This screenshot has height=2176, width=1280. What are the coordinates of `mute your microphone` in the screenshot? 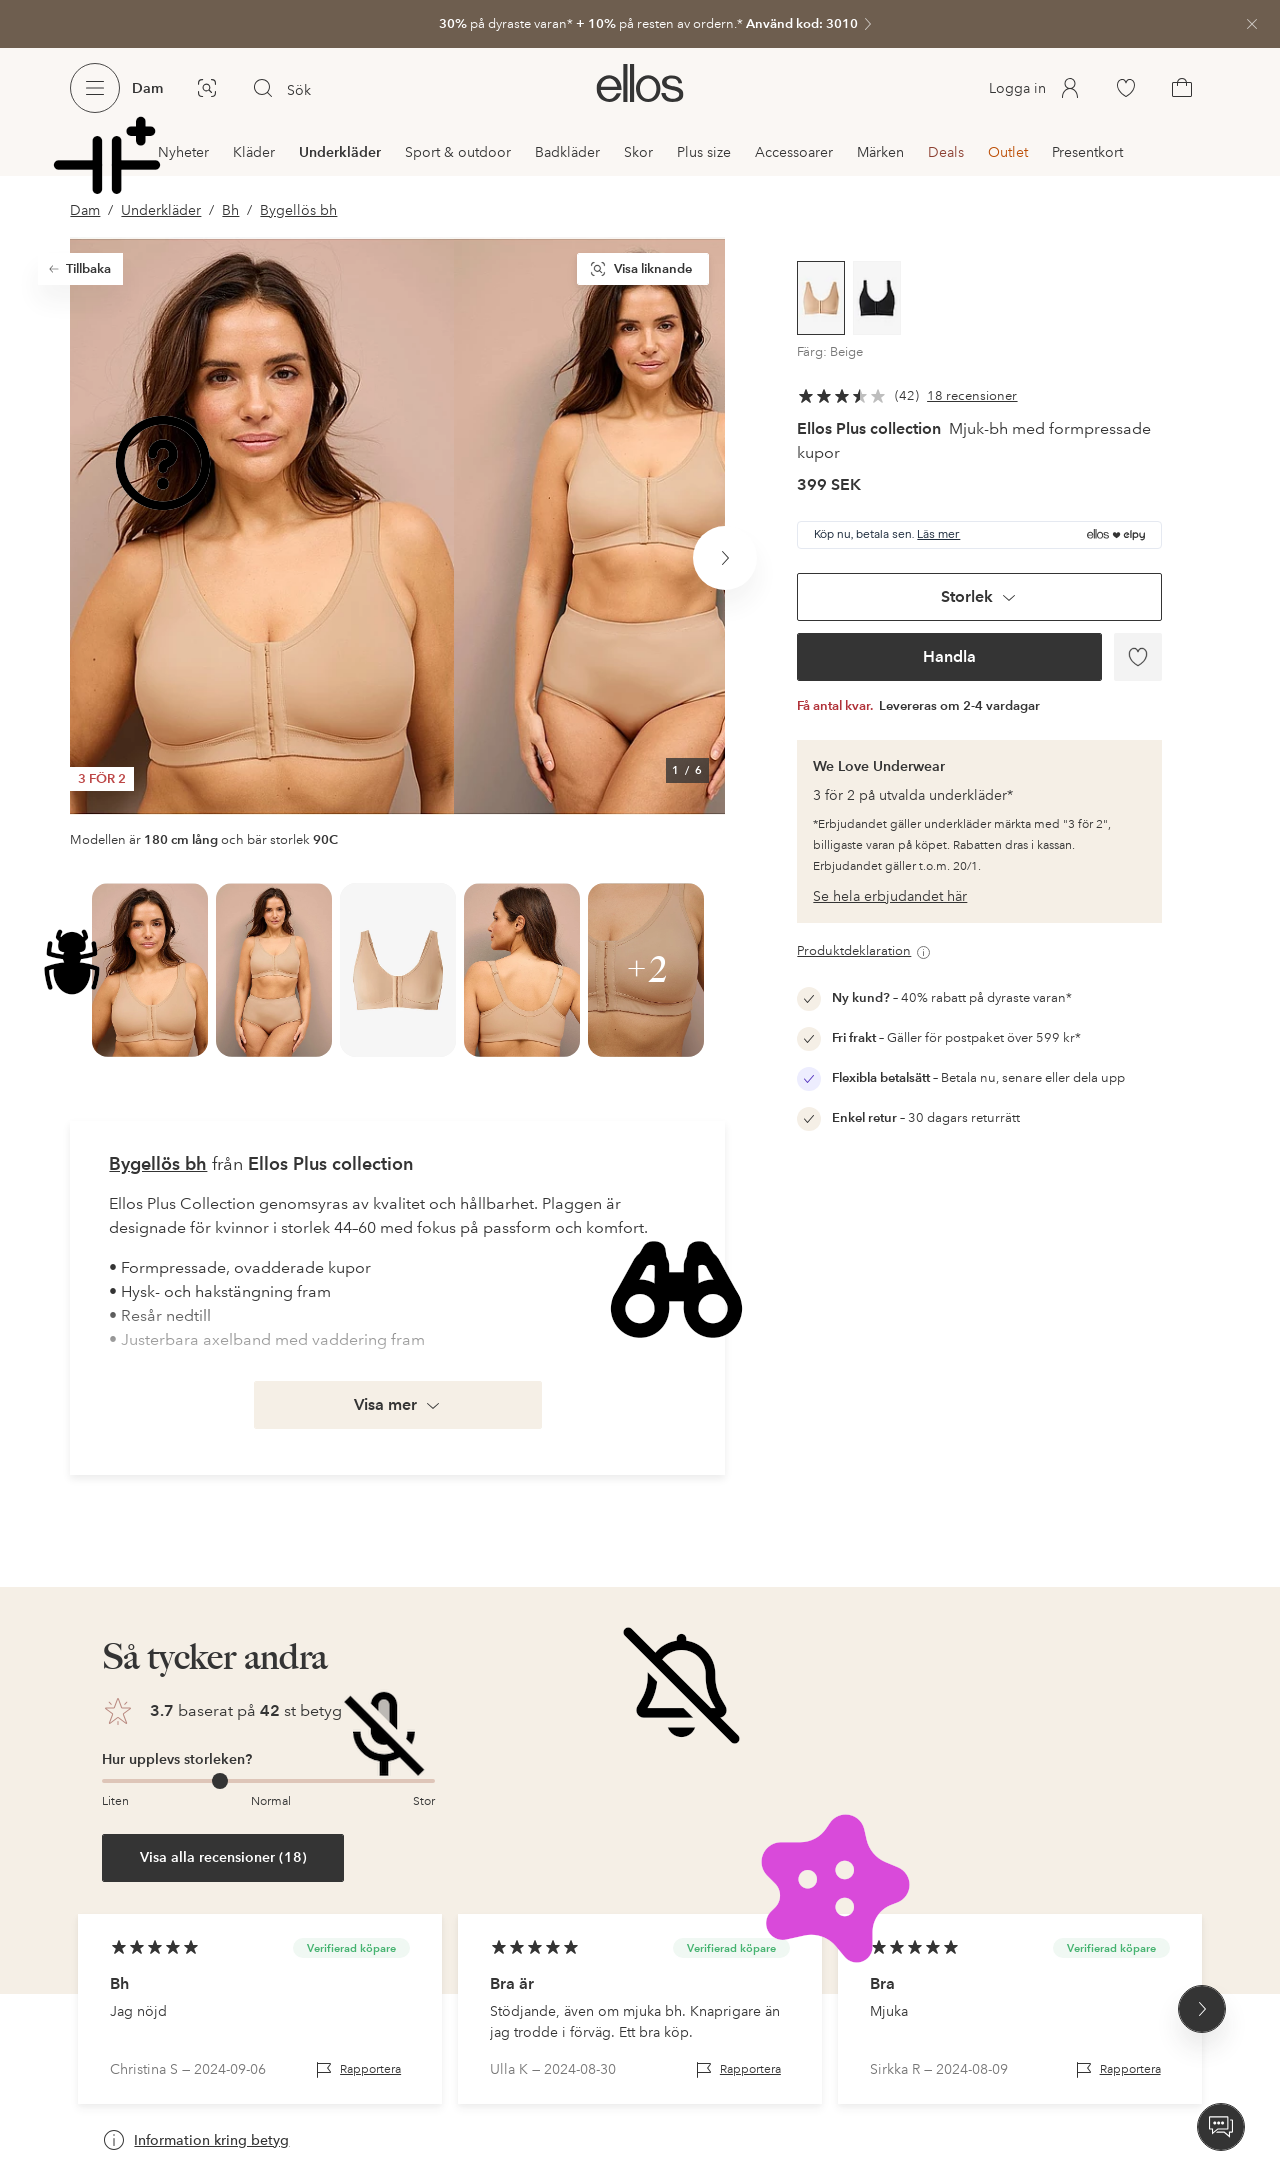 It's located at (384, 1736).